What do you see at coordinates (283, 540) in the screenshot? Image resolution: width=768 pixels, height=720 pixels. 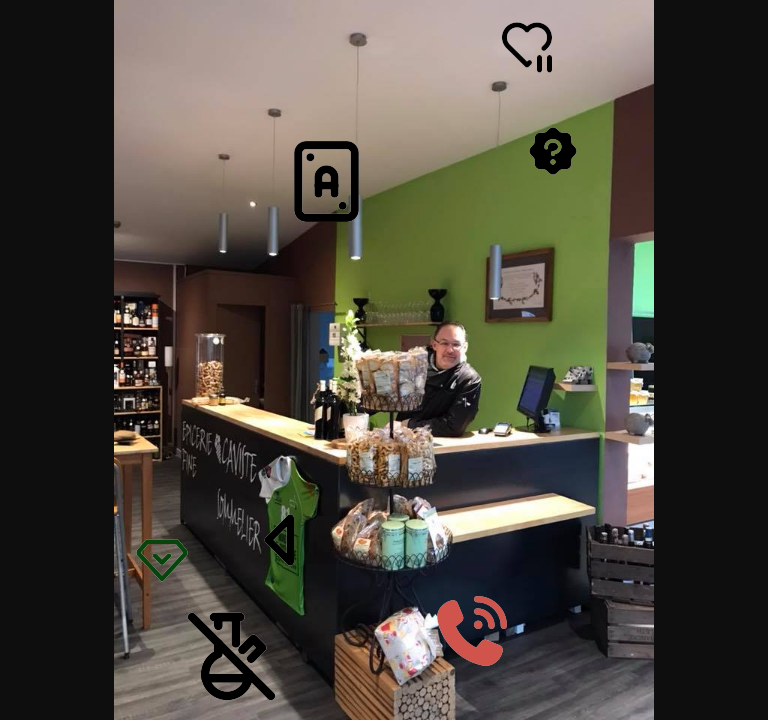 I see `go back to the previous screen` at bounding box center [283, 540].